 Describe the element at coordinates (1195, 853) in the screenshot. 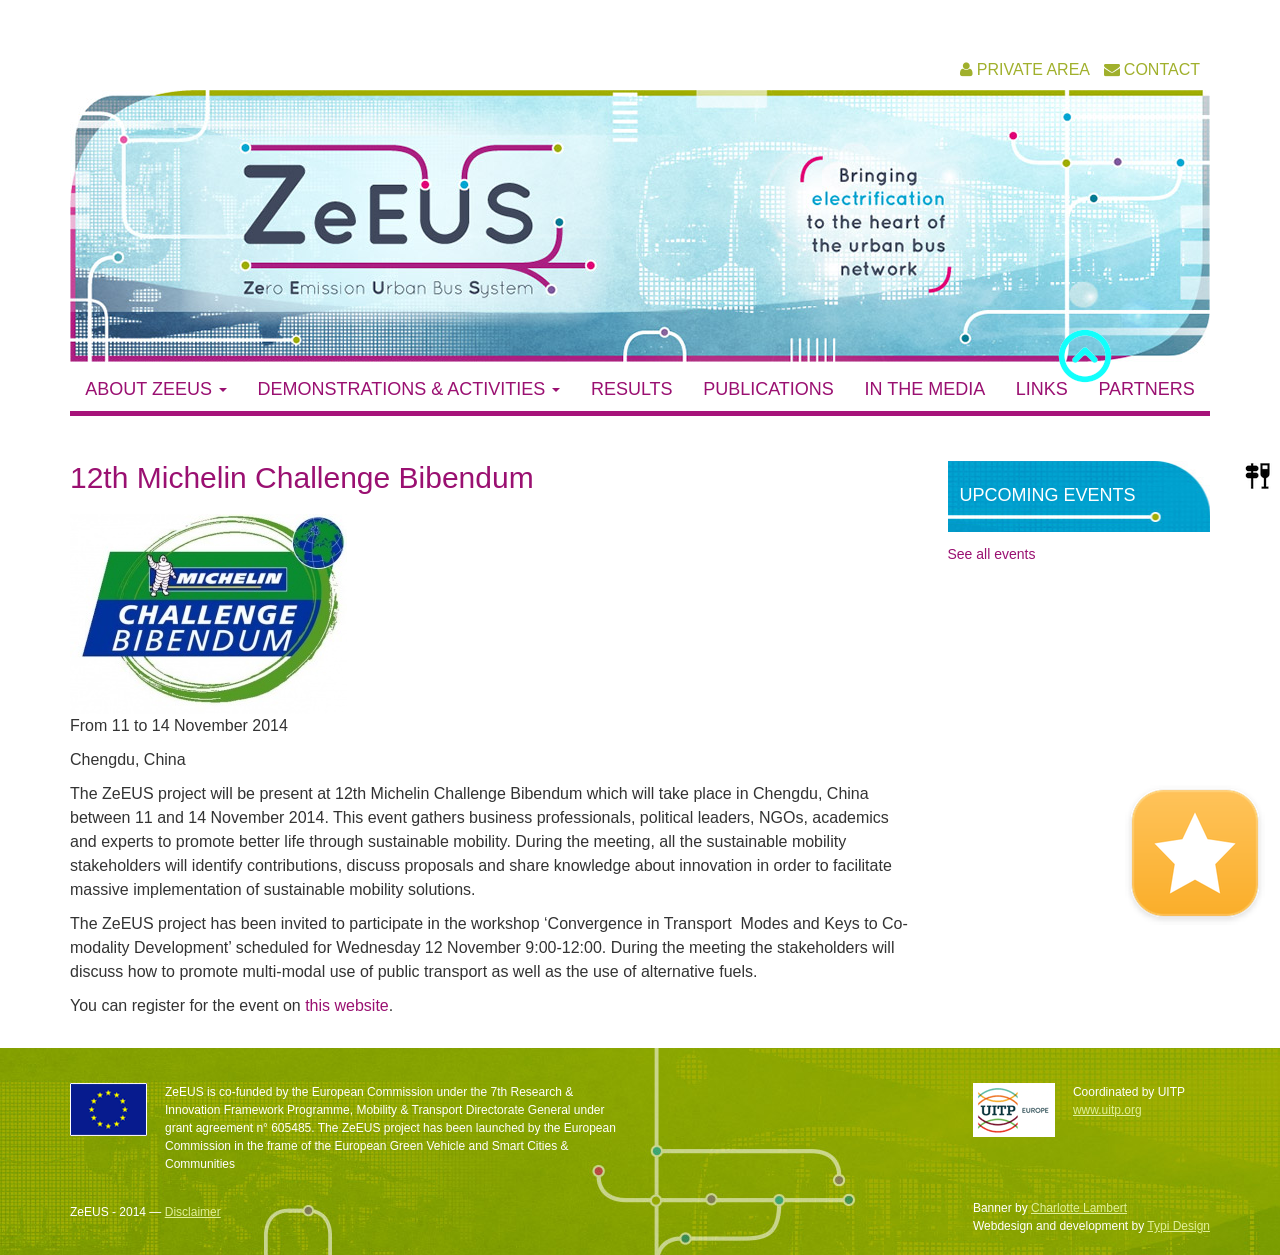

I see `view featured applications` at that location.